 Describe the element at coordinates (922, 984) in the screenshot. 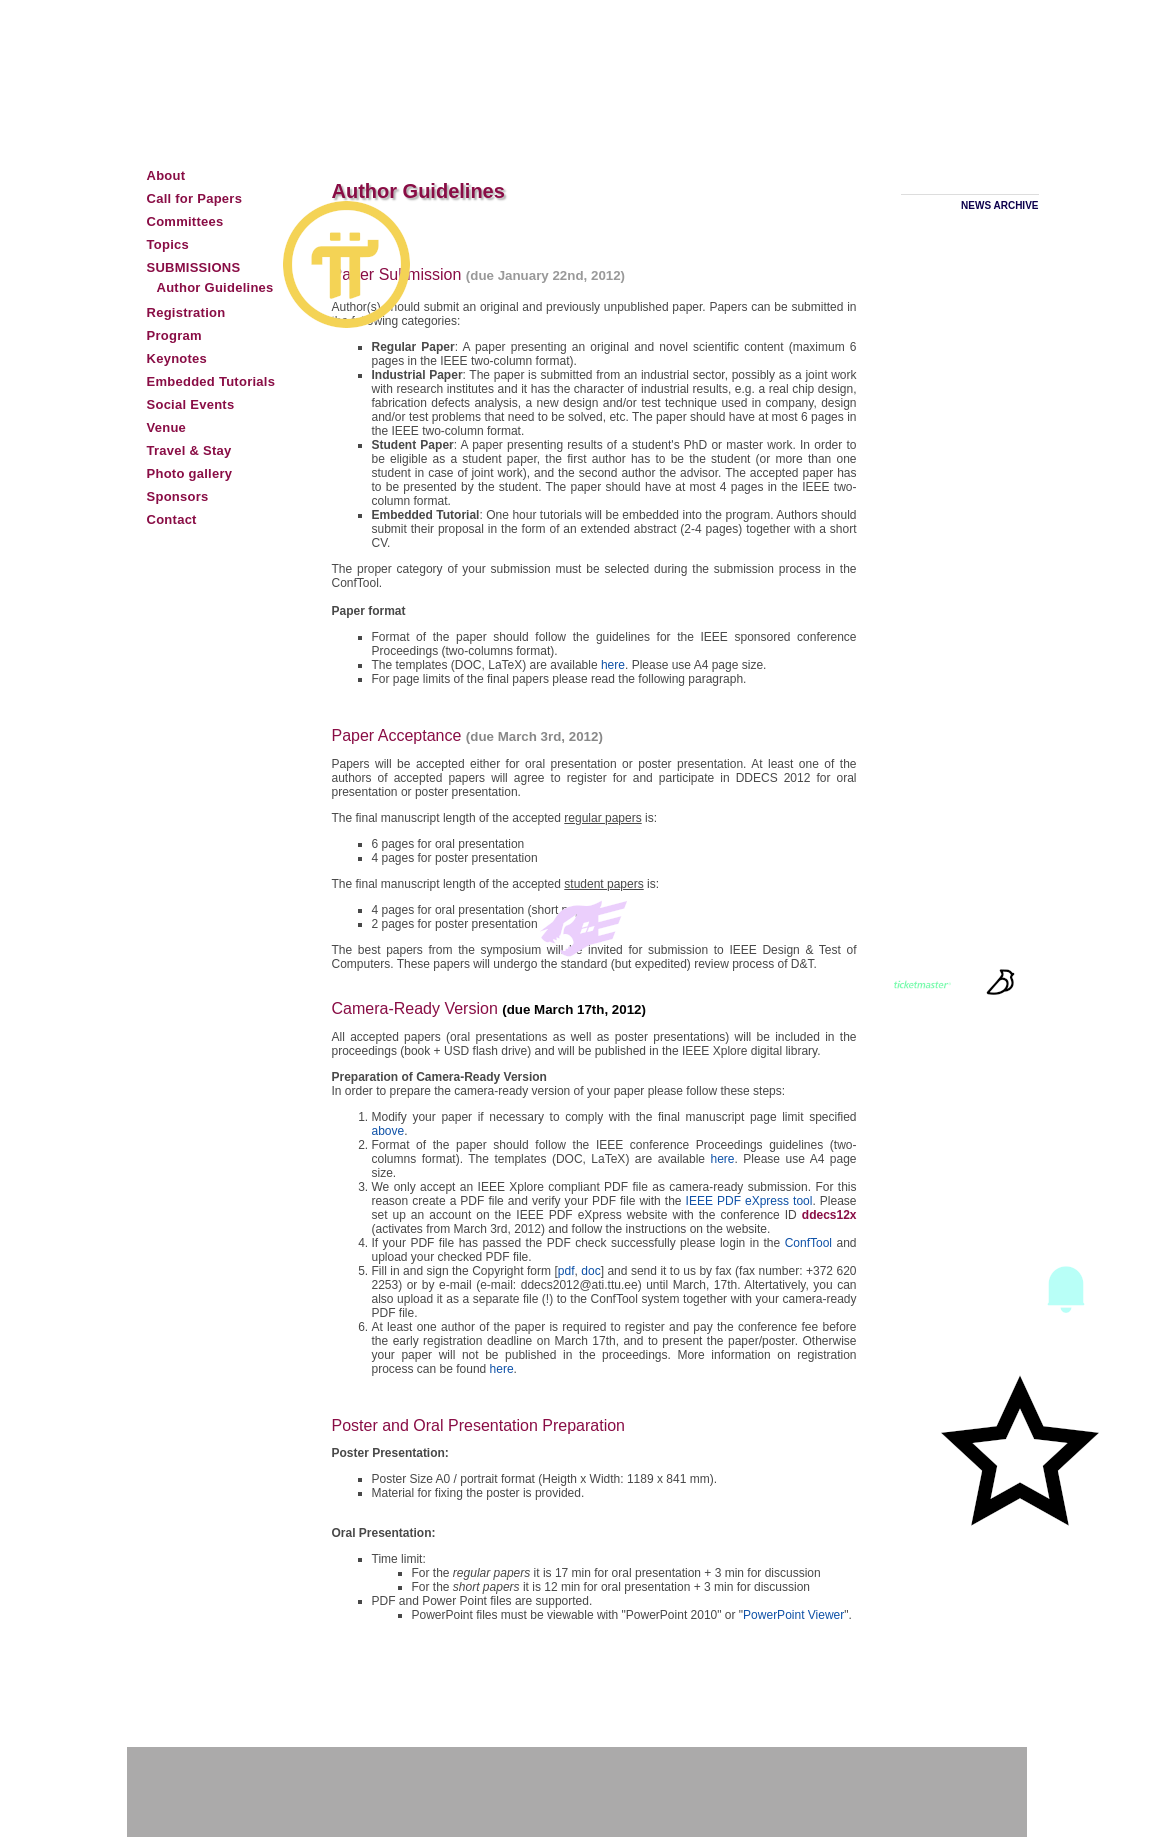

I see `open the Ticketmaster app` at that location.